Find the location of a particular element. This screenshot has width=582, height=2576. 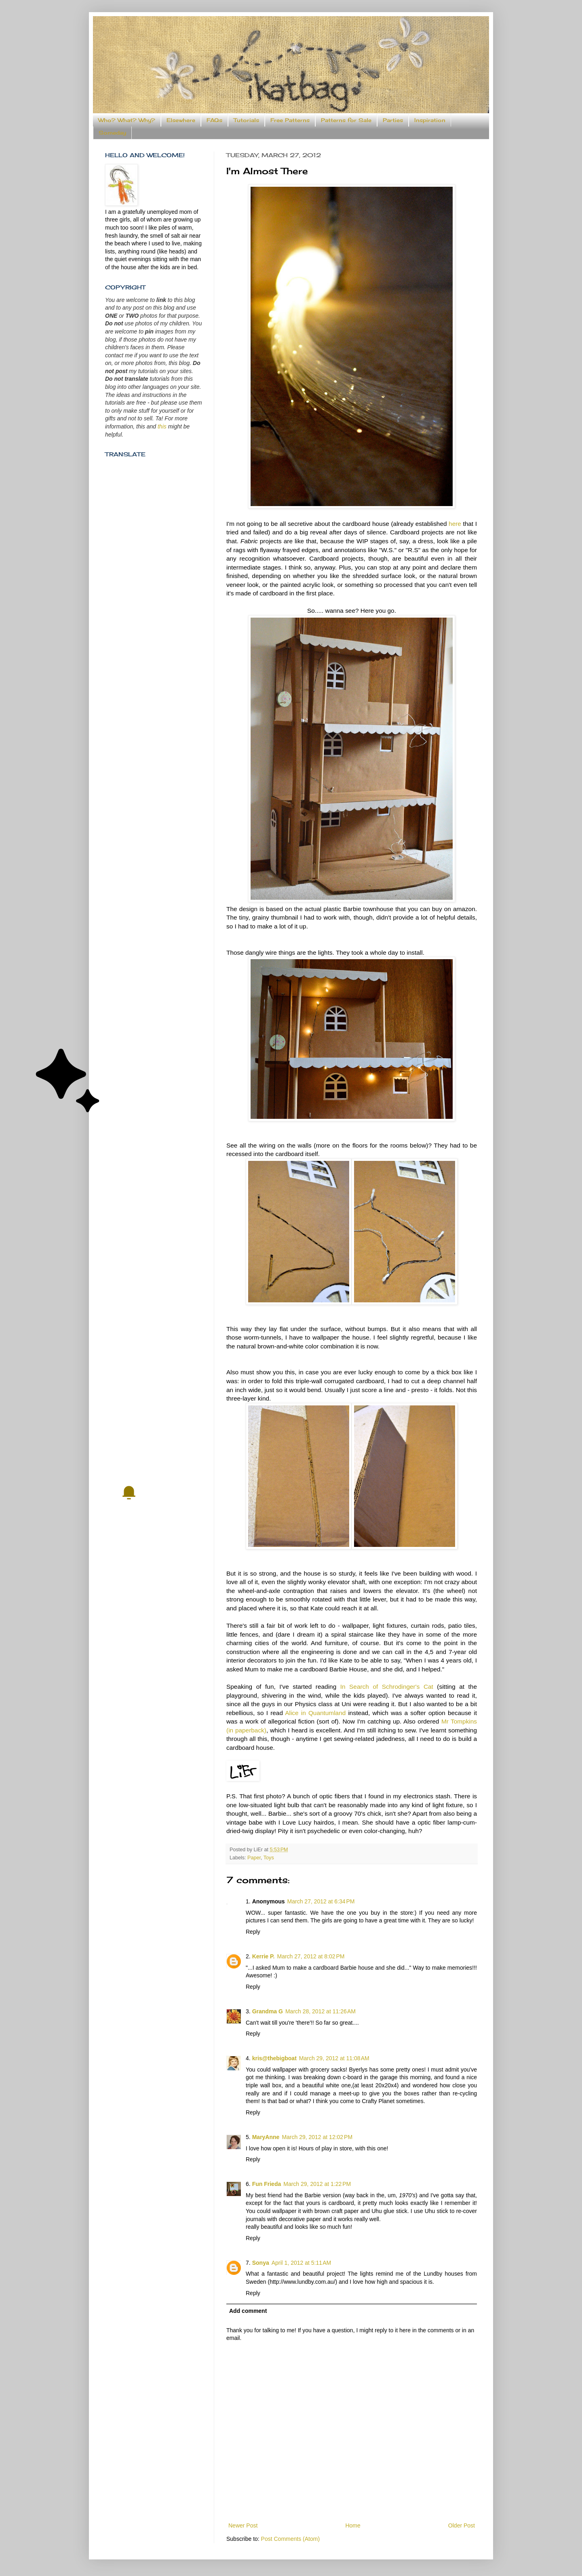

notification or alert indicator is located at coordinates (129, 1492).